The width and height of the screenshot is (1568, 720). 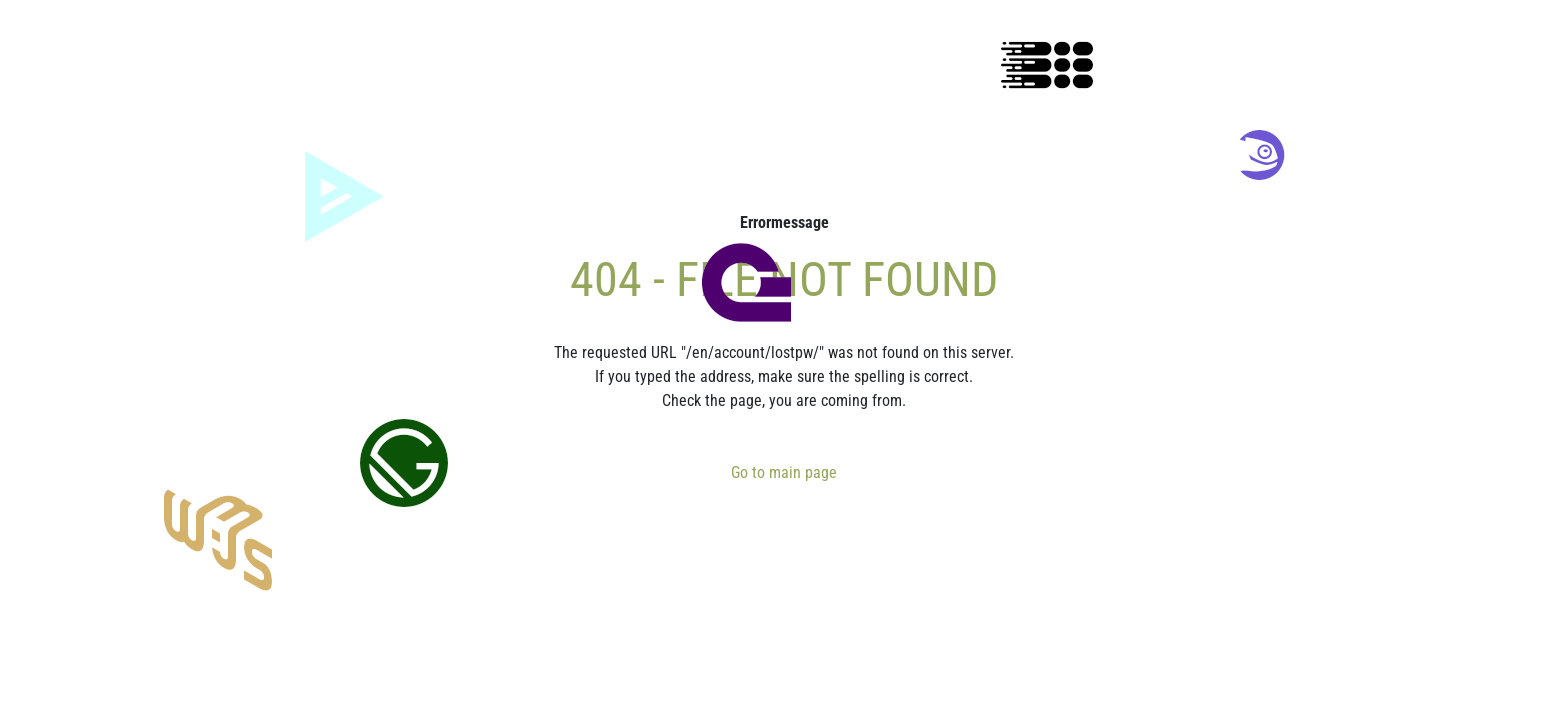 What do you see at coordinates (746, 282) in the screenshot?
I see `link to Appwrite backend services` at bounding box center [746, 282].